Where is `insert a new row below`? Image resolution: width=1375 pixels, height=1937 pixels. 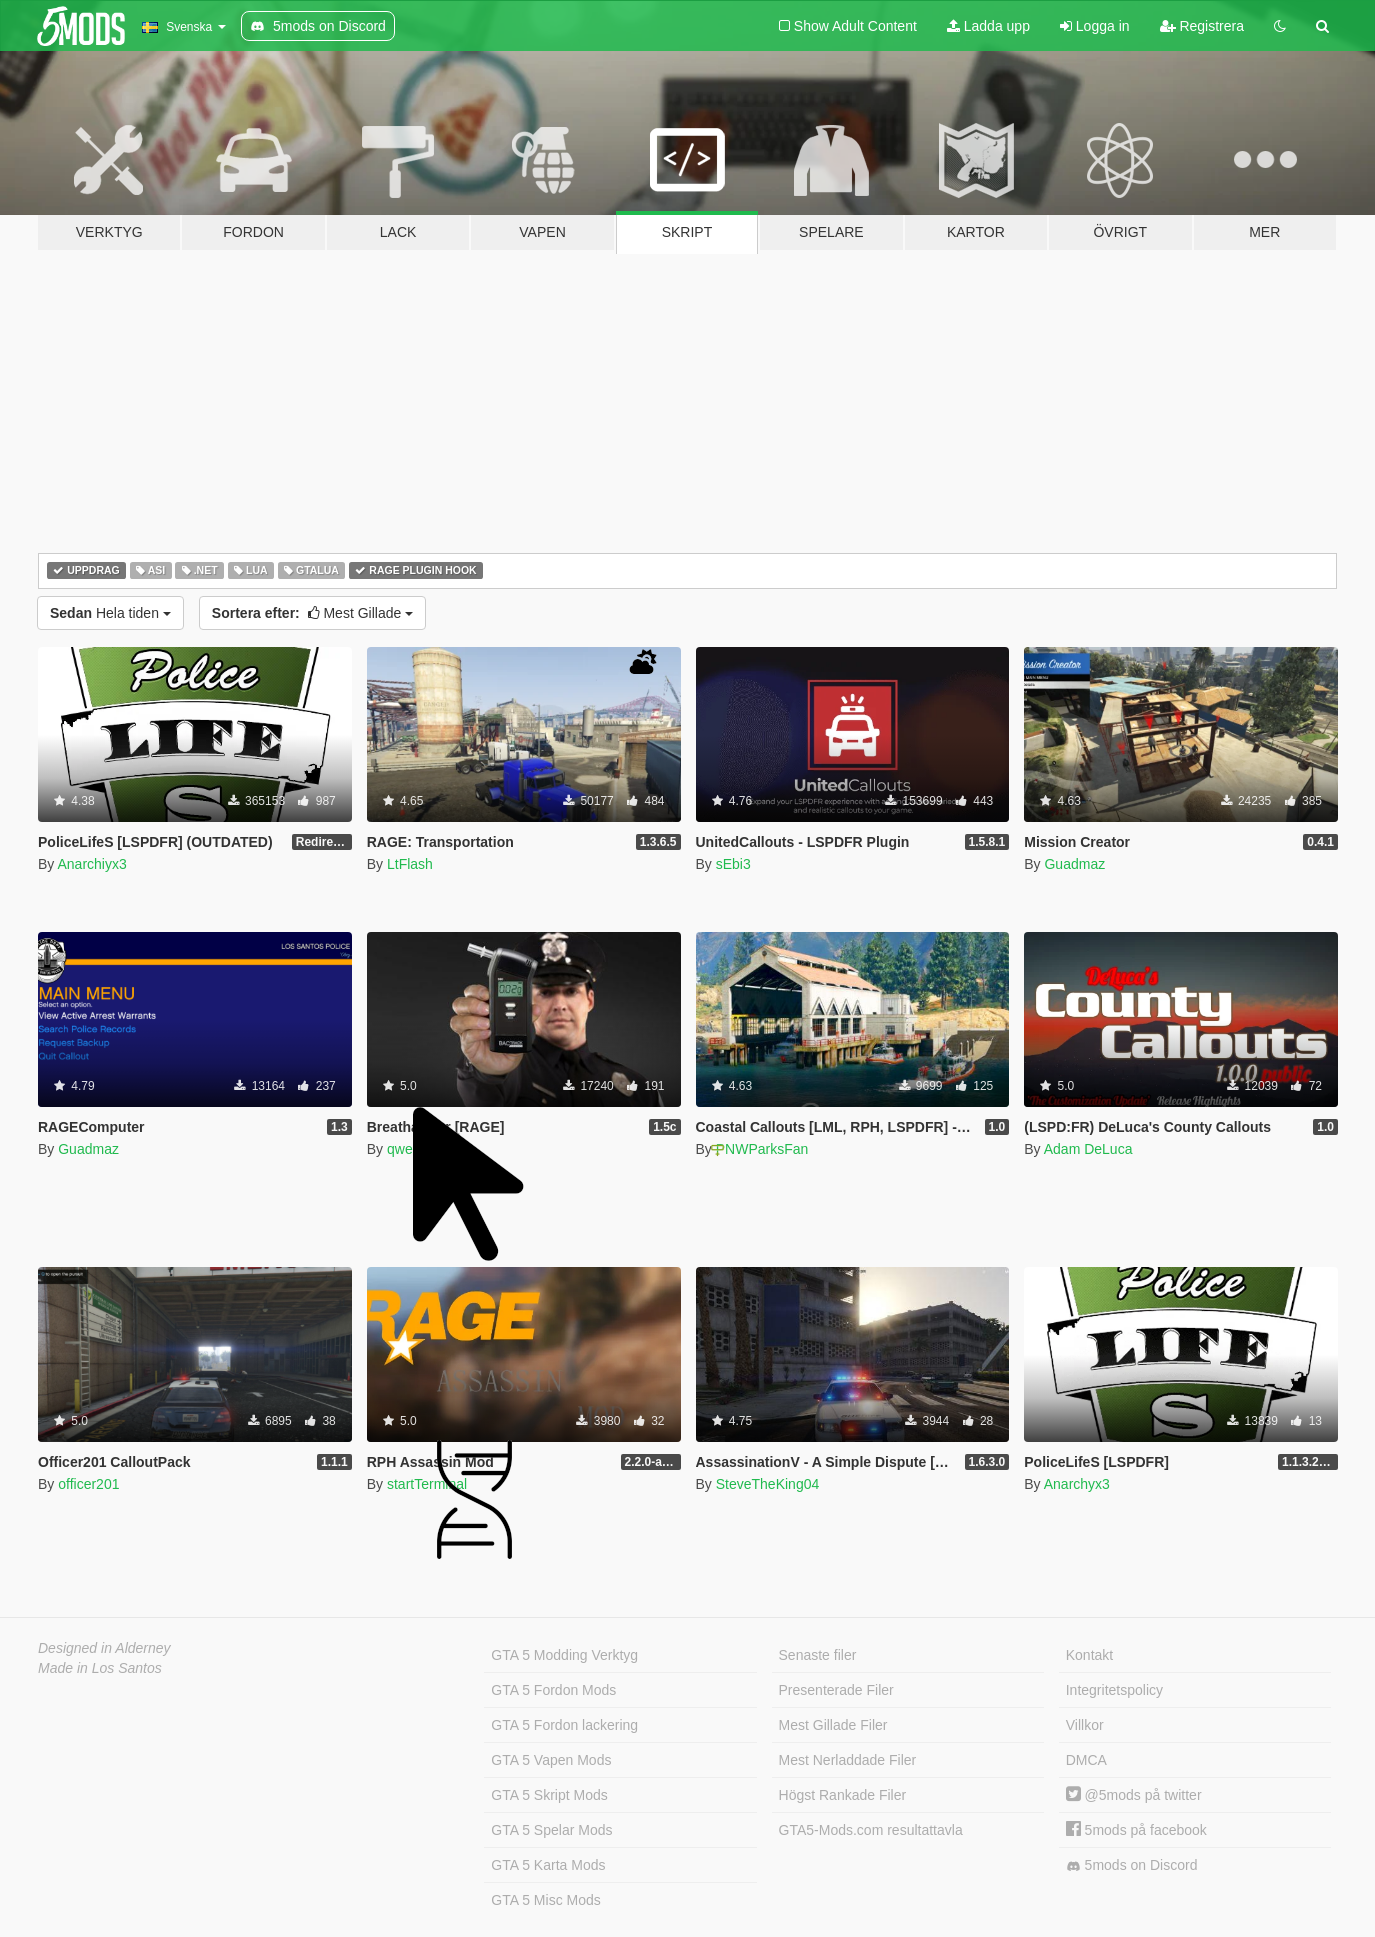 insert a new row below is located at coordinates (717, 1150).